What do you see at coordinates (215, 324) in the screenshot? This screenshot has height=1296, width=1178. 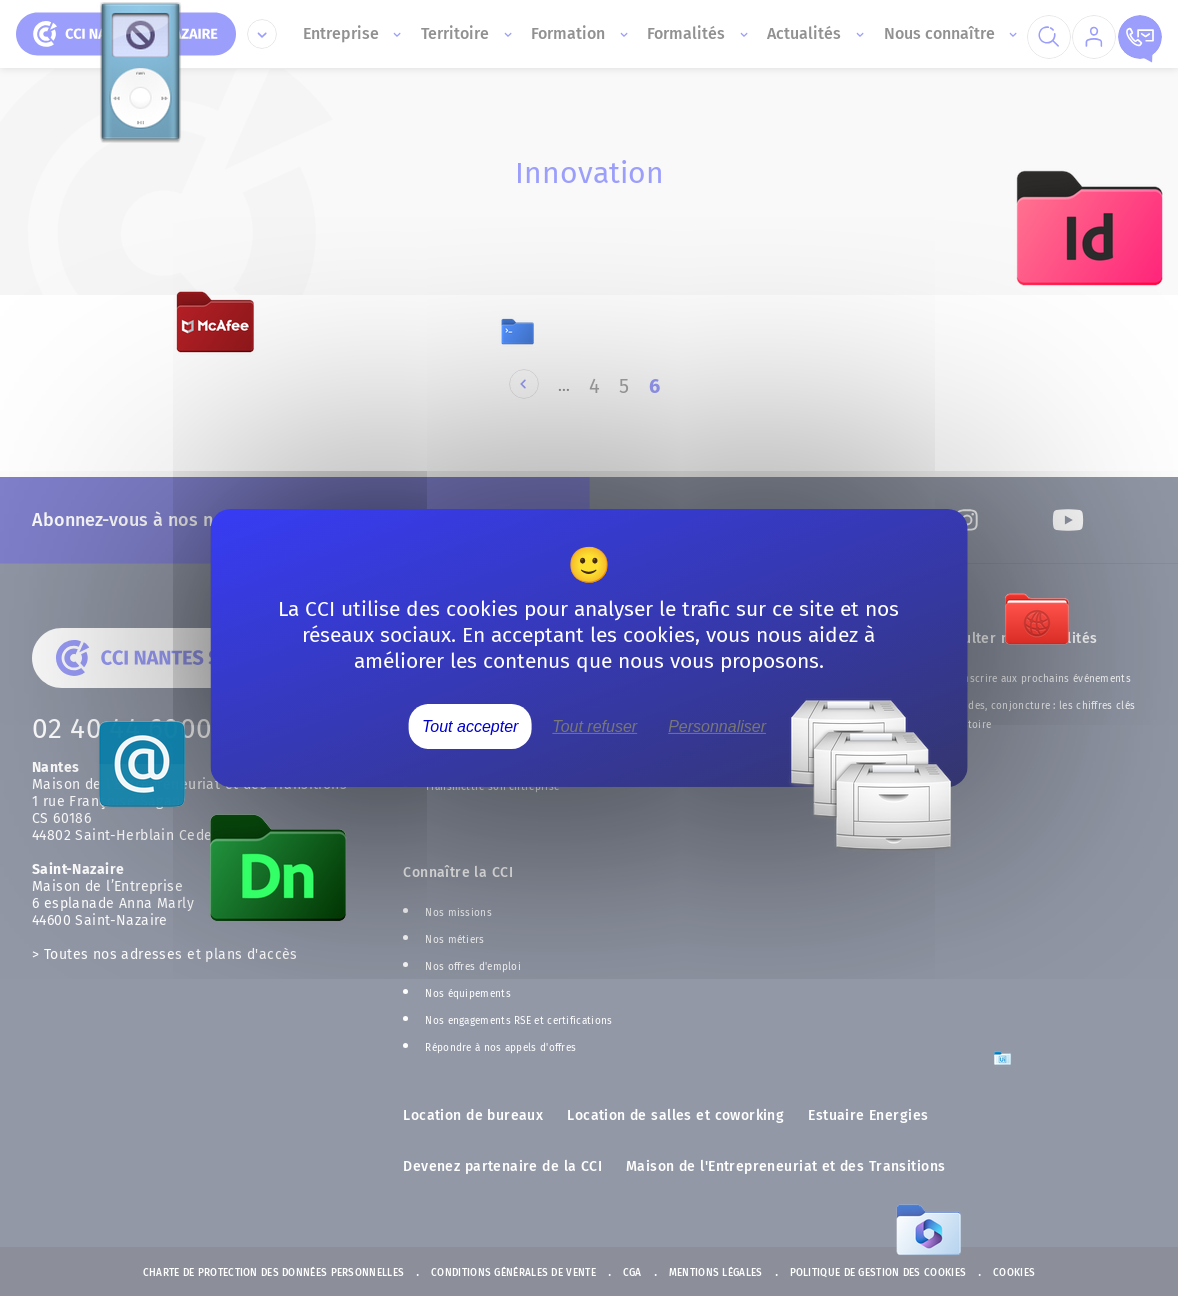 I see `folder containing McAfee antivirus files` at bounding box center [215, 324].